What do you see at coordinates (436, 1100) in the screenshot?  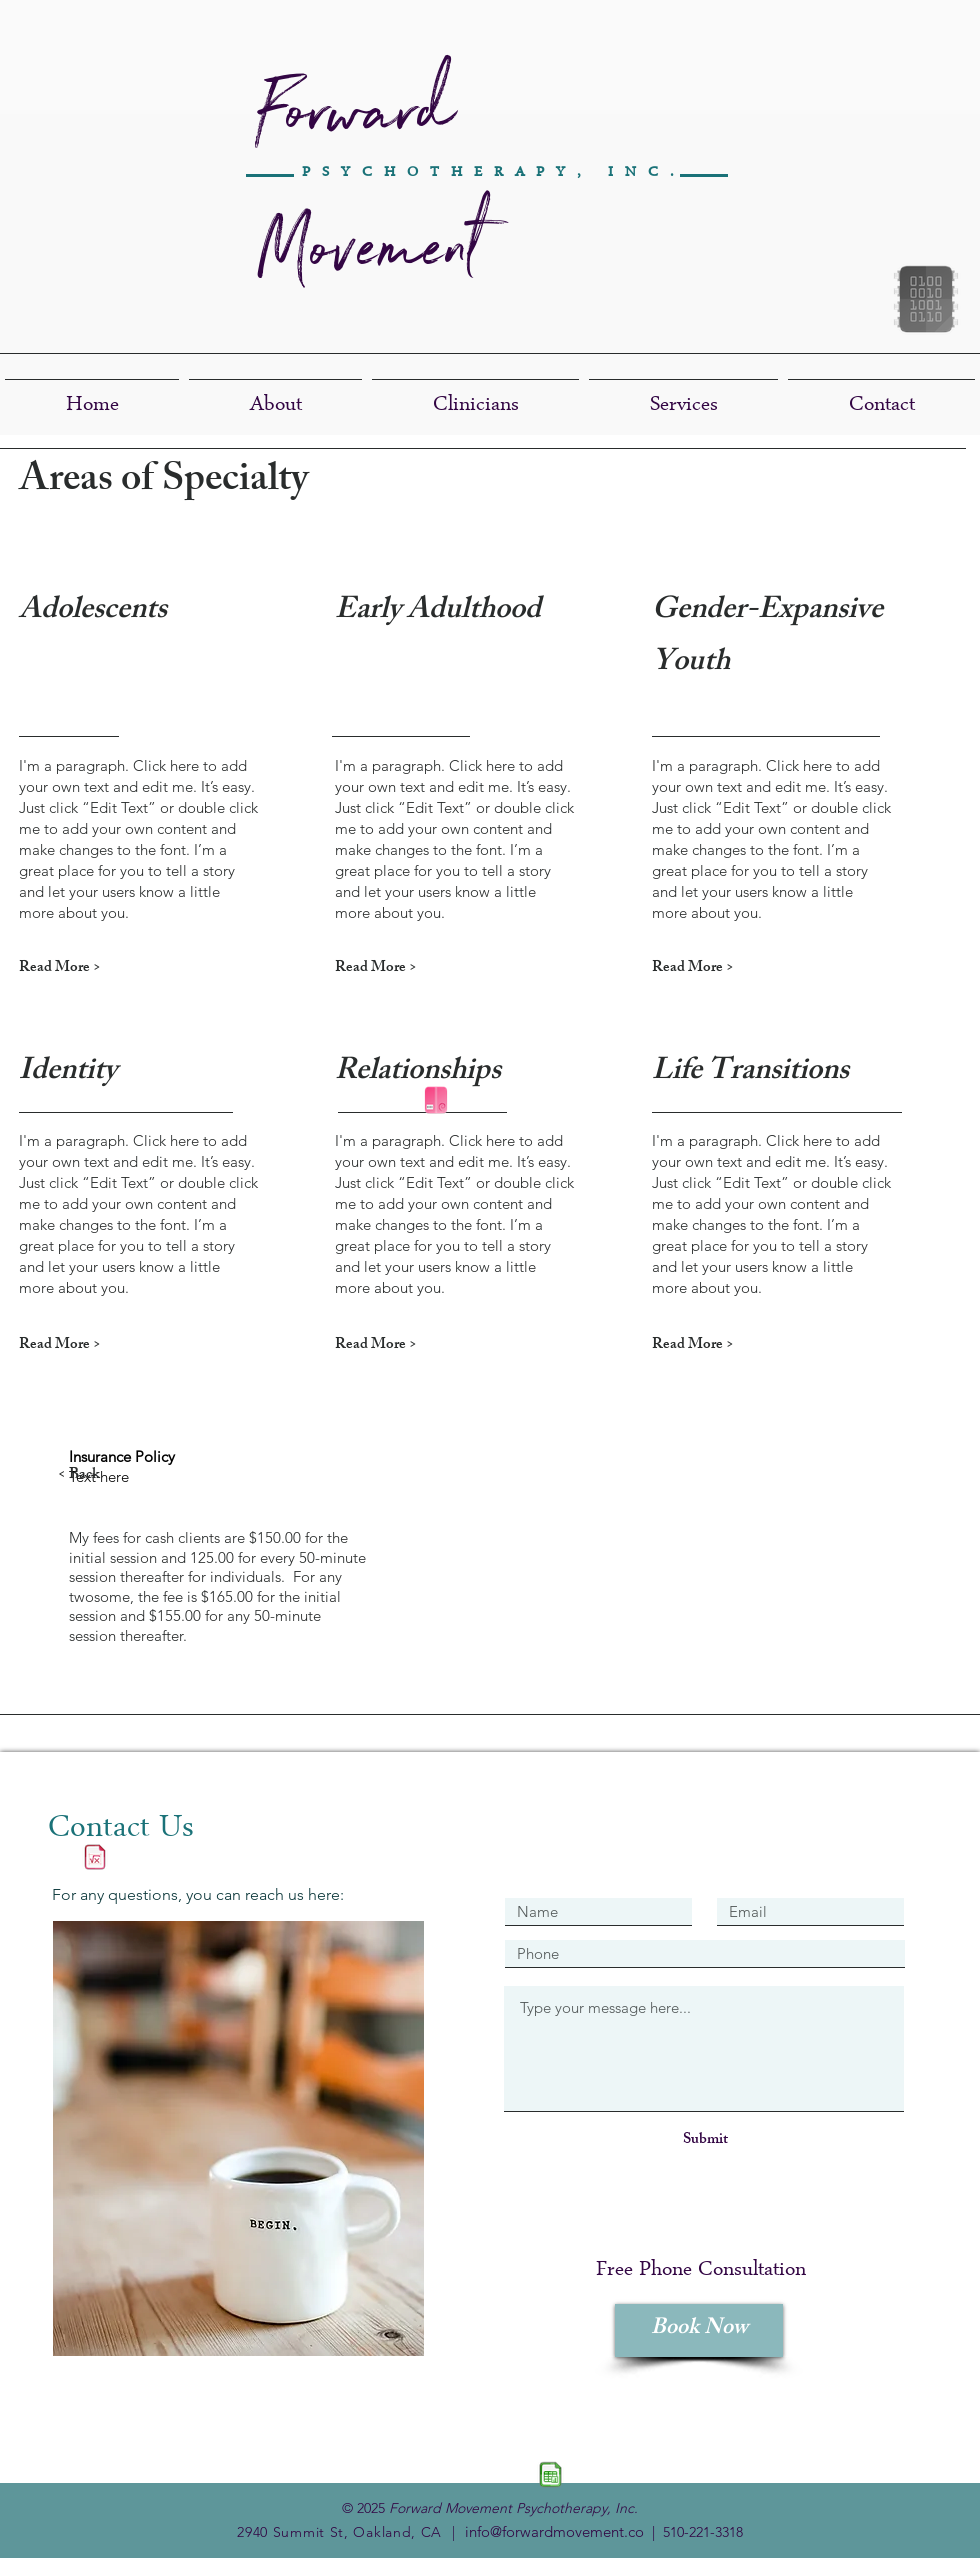 I see `debian software package file` at bounding box center [436, 1100].